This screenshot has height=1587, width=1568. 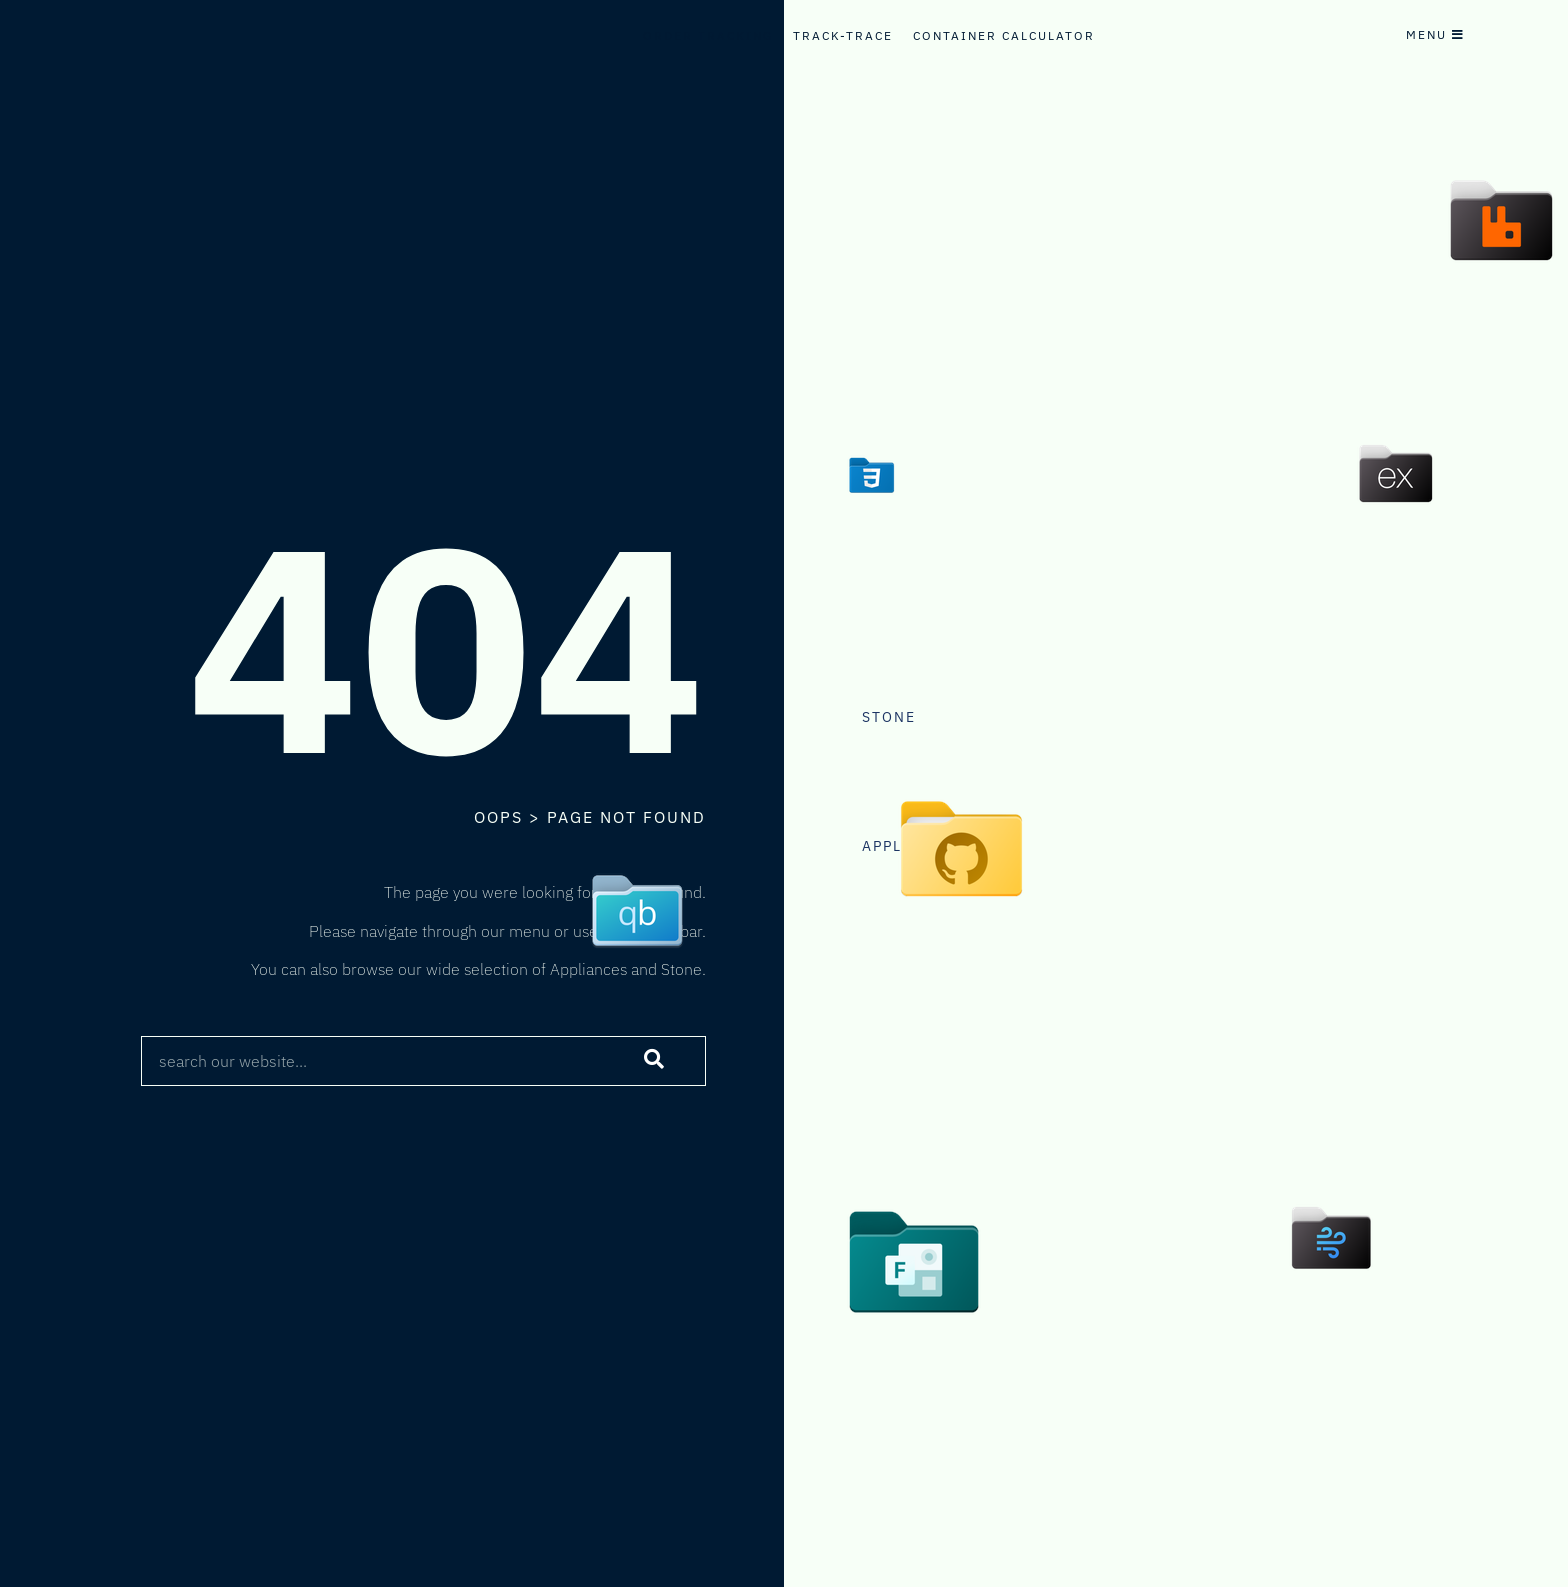 What do you see at coordinates (1331, 1240) in the screenshot?
I see `open windicss project folder` at bounding box center [1331, 1240].